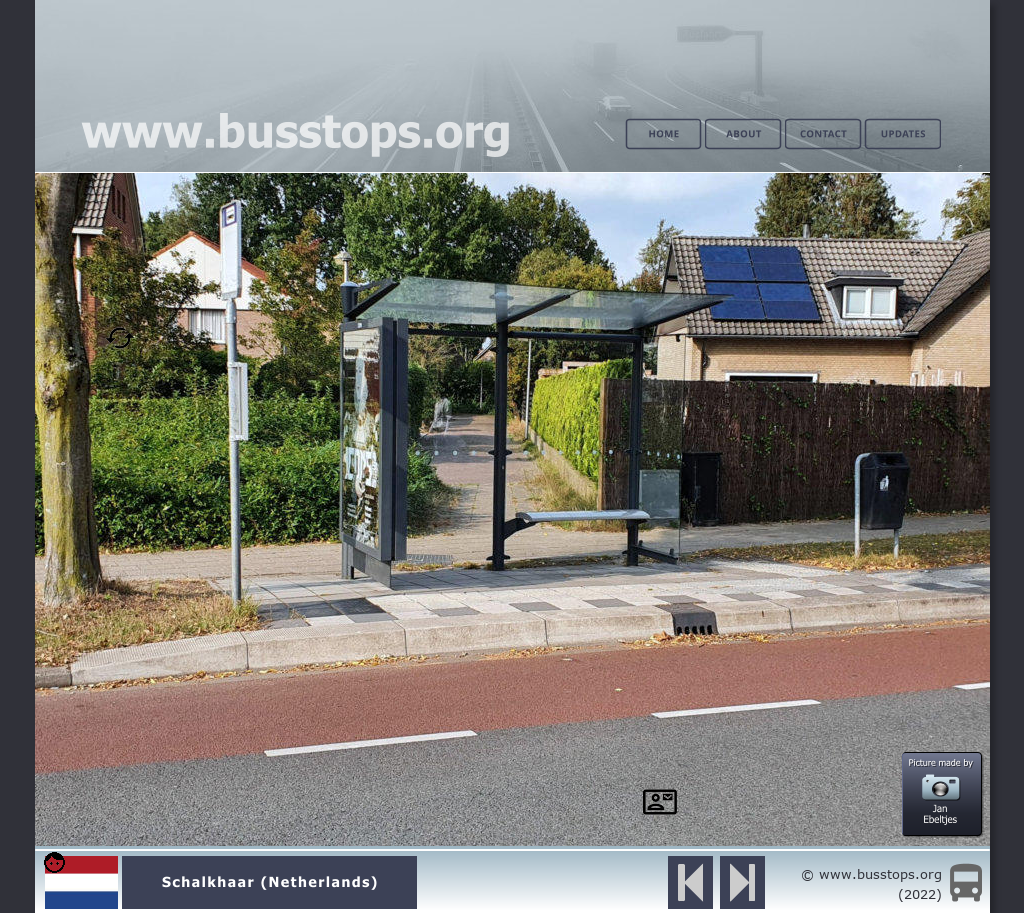 Image resolution: width=1024 pixels, height=913 pixels. What do you see at coordinates (120, 338) in the screenshot?
I see `refresh or reload content` at bounding box center [120, 338].